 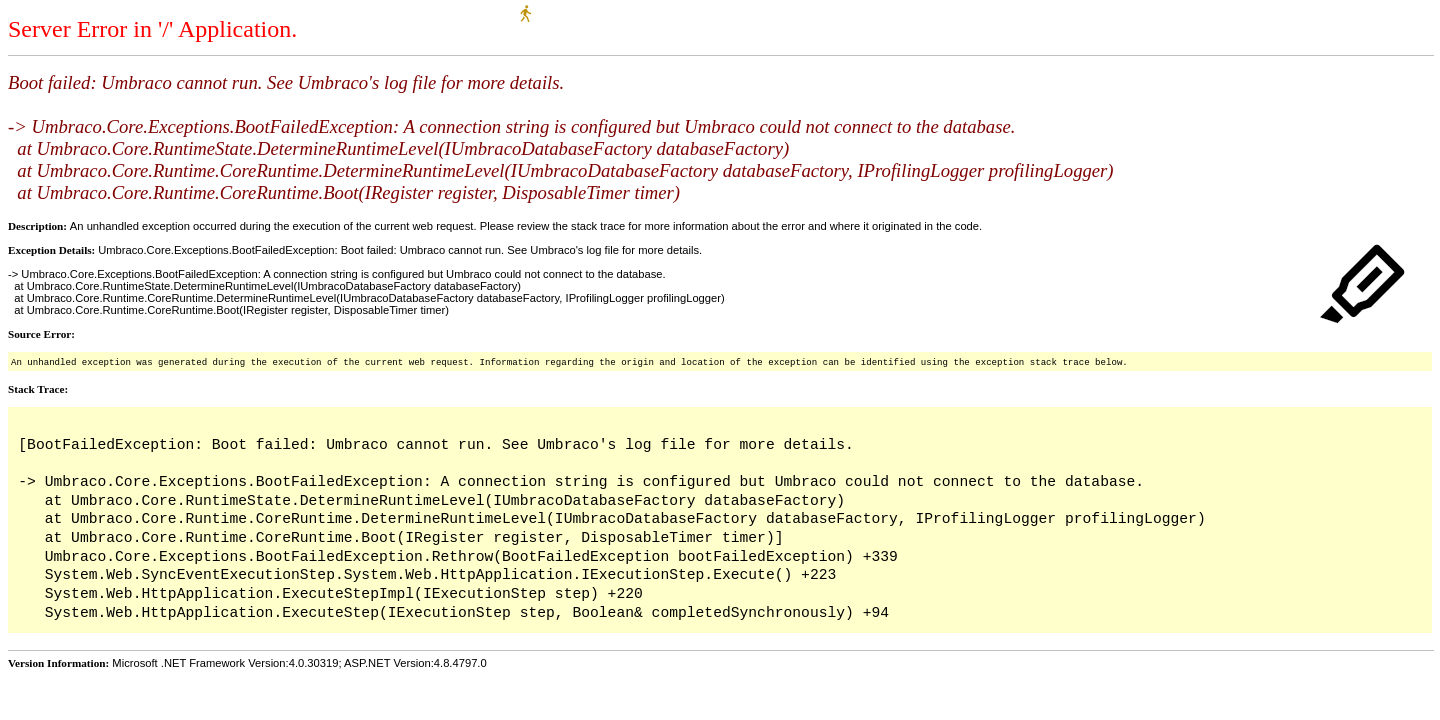 I want to click on highlight or mark up text, so click(x=1363, y=285).